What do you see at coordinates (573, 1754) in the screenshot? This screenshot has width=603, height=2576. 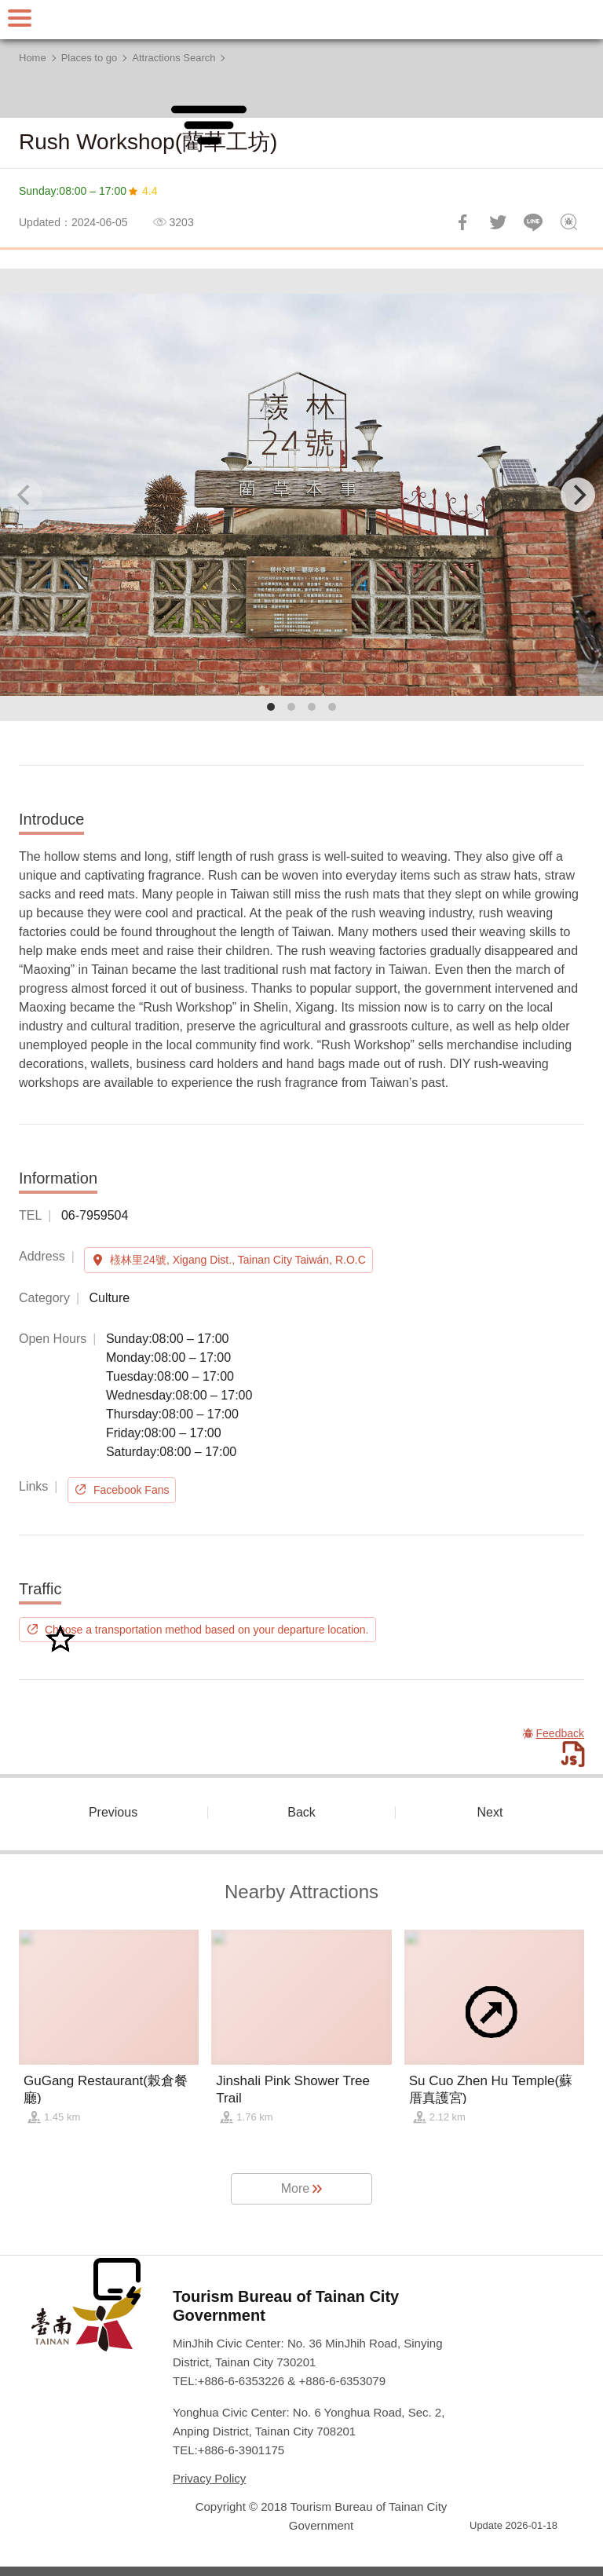 I see `javascript file in a project directory` at bounding box center [573, 1754].